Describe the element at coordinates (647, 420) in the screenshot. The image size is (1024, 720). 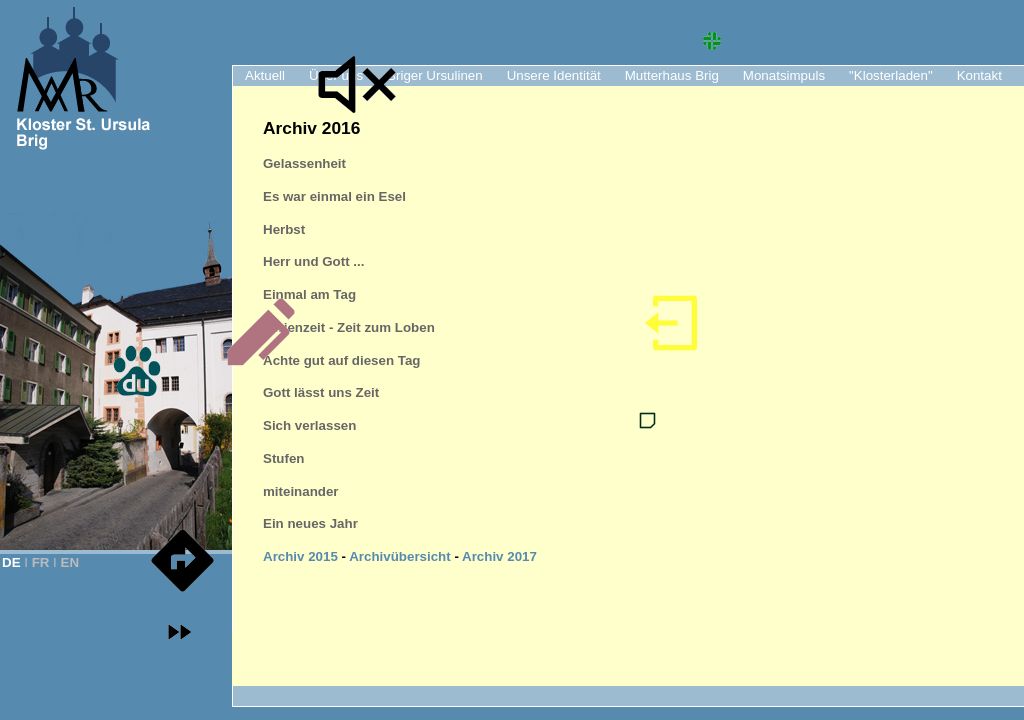
I see `create a new sticky note` at that location.